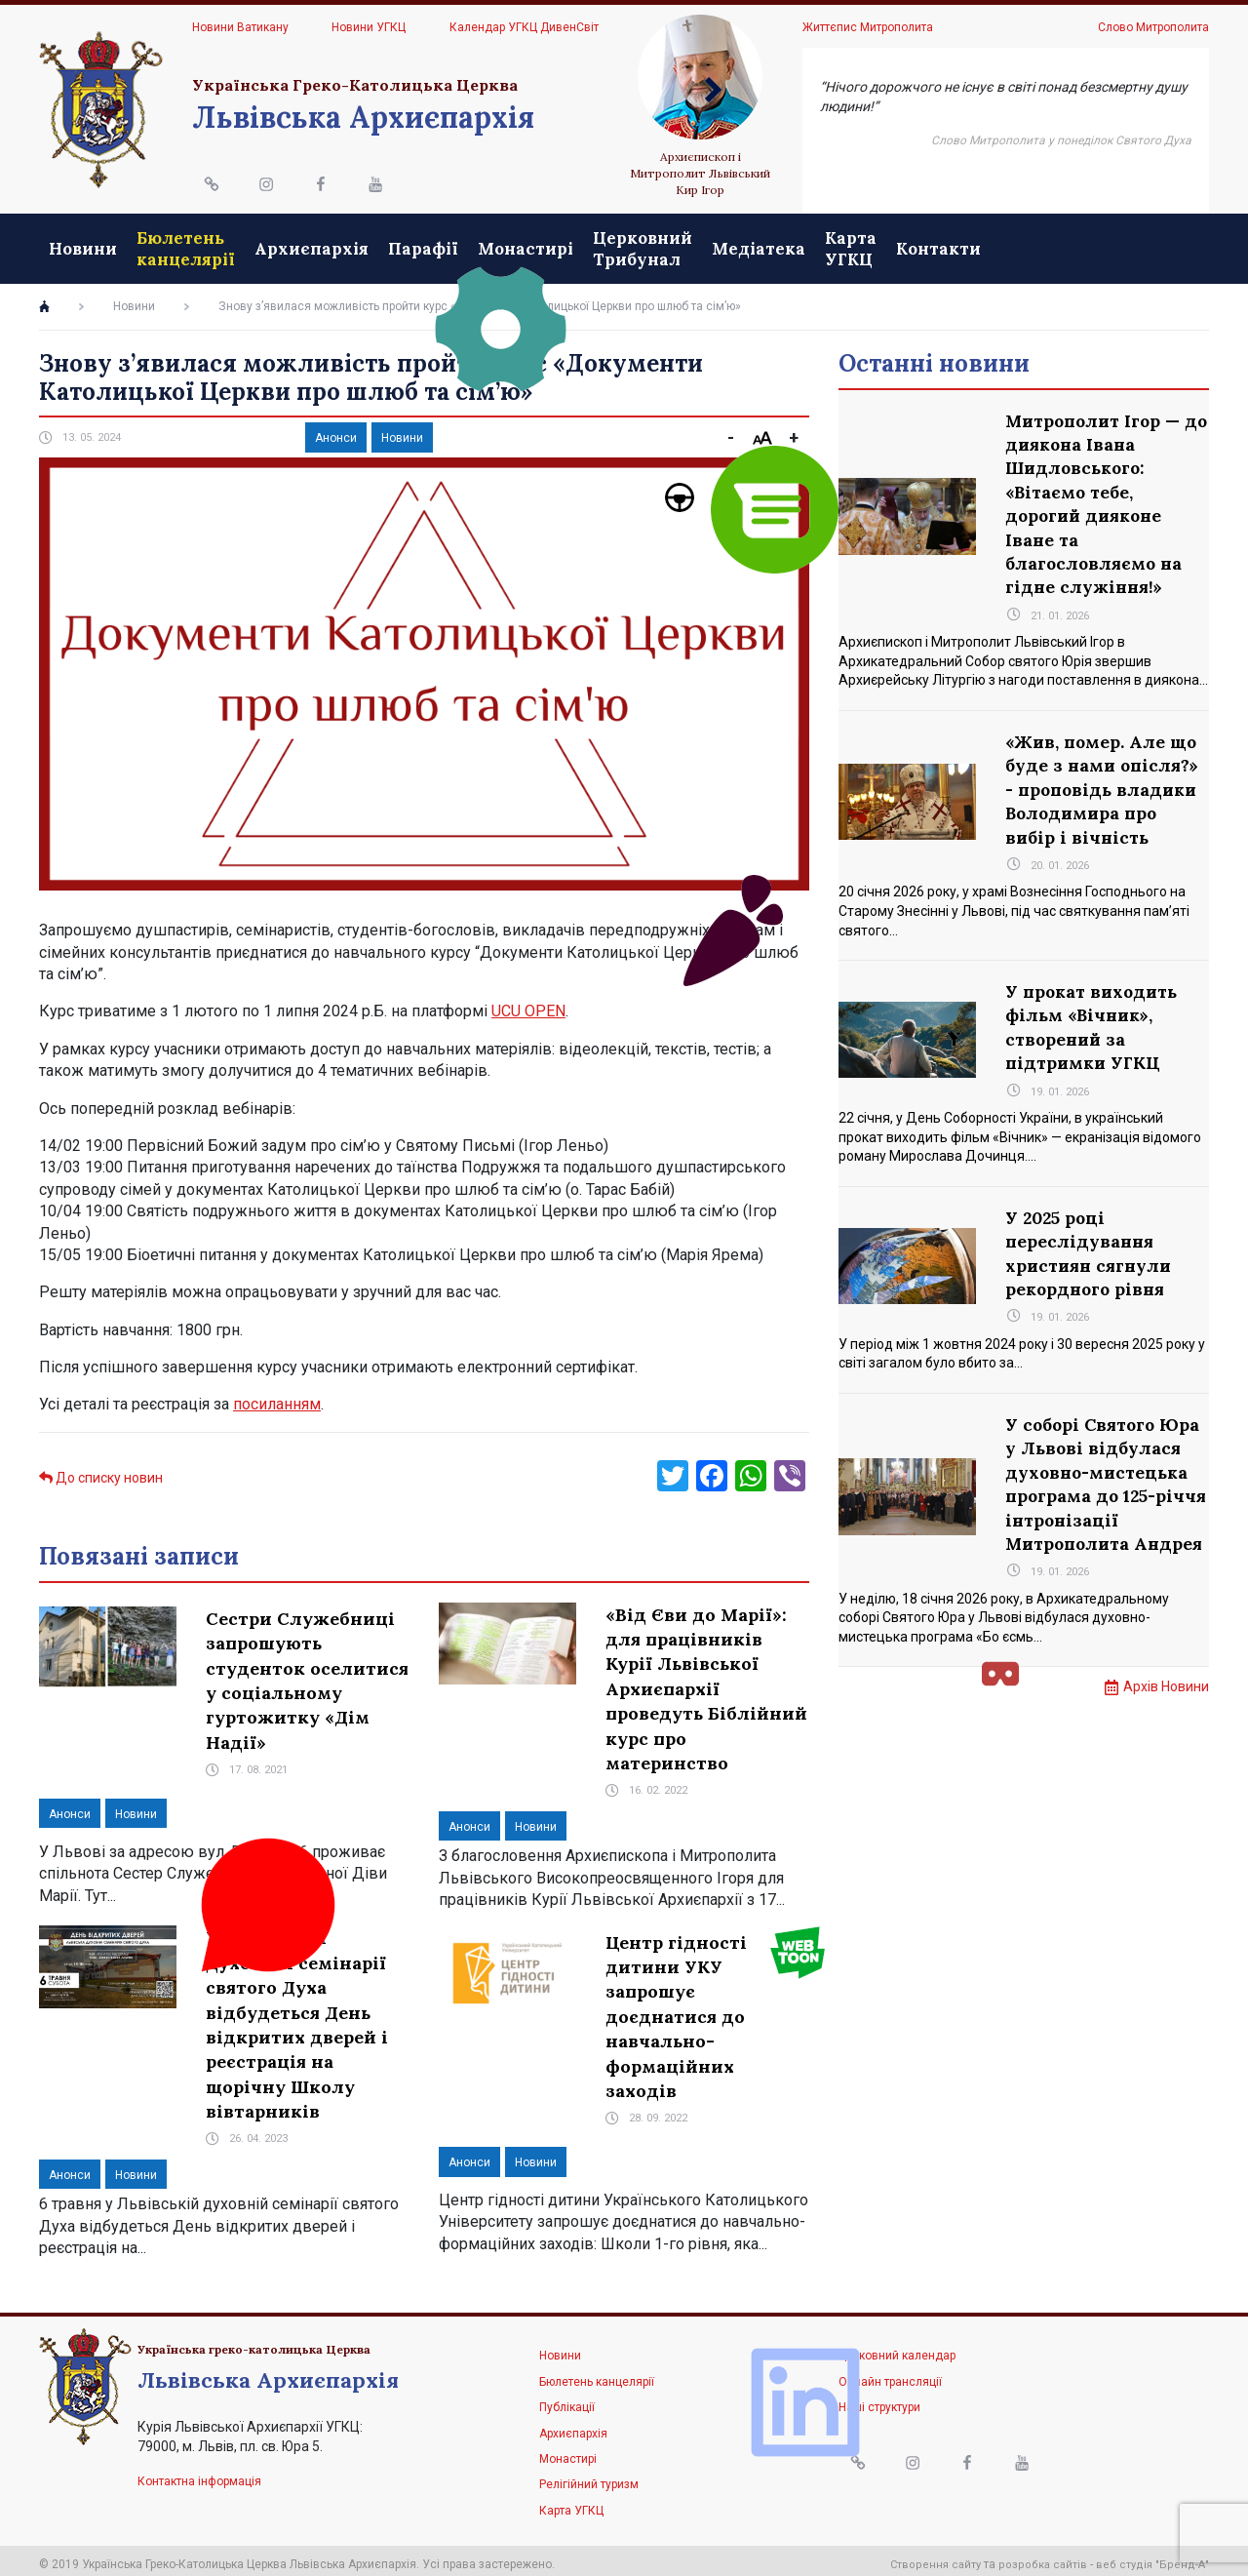 The image size is (1248, 2576). I want to click on open Google Messages app, so click(774, 509).